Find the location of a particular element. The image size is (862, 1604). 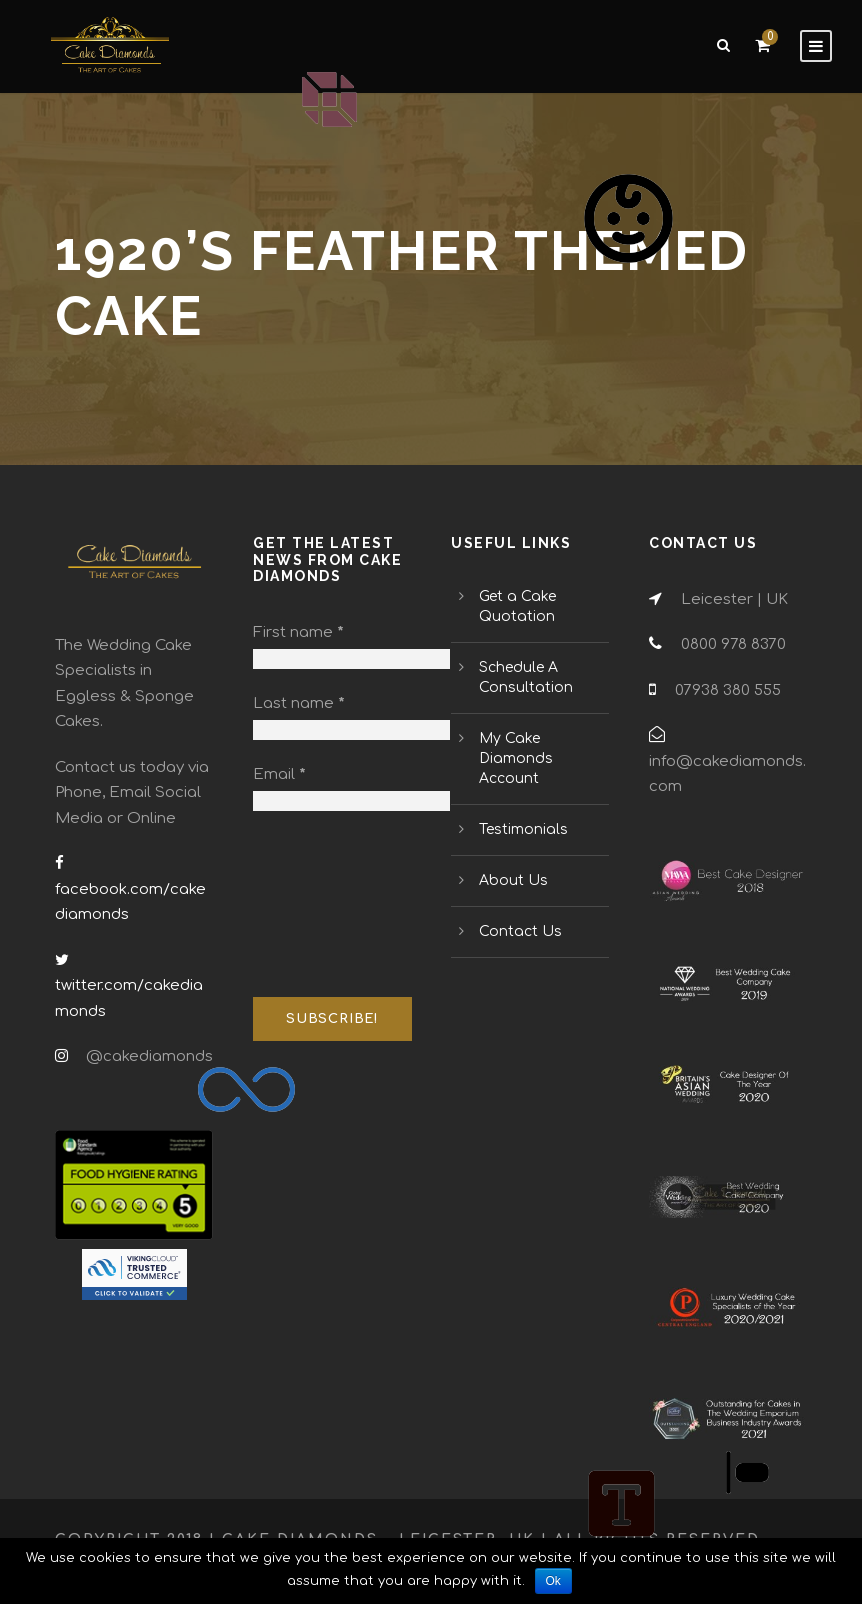

access baby or infant-related features is located at coordinates (628, 218).